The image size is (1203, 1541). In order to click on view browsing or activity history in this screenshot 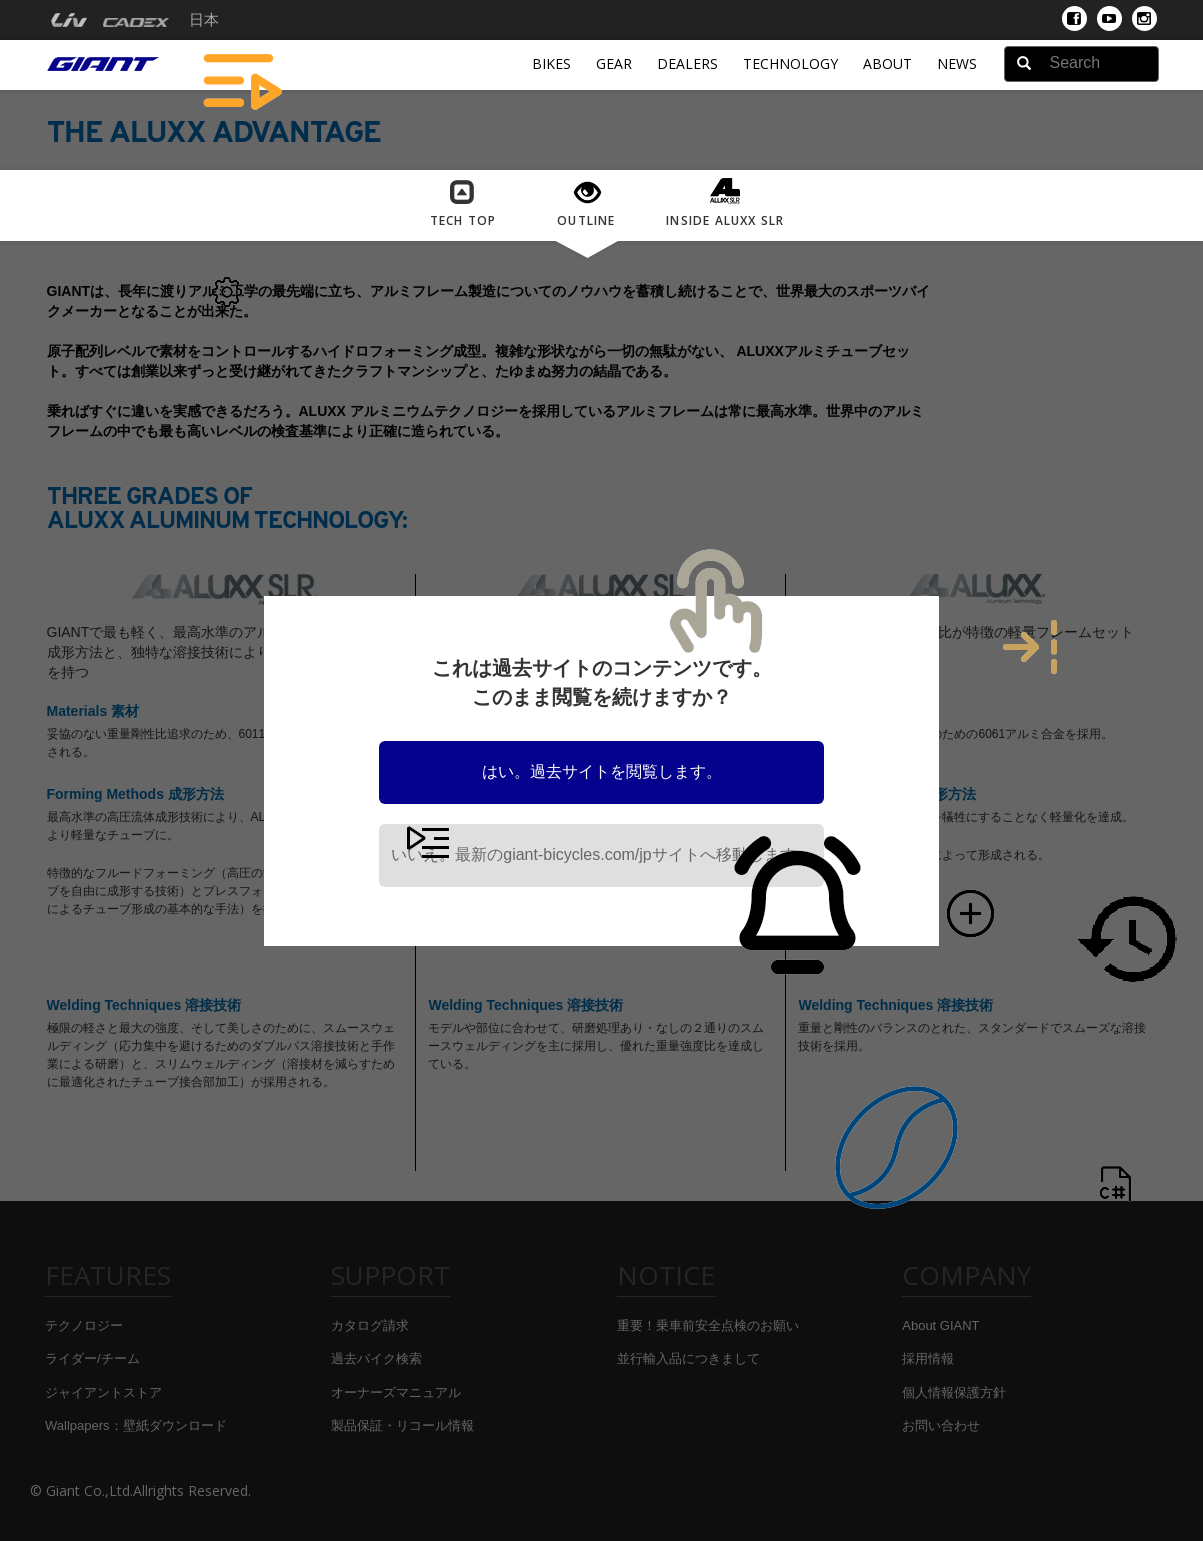, I will do `click(1129, 939)`.